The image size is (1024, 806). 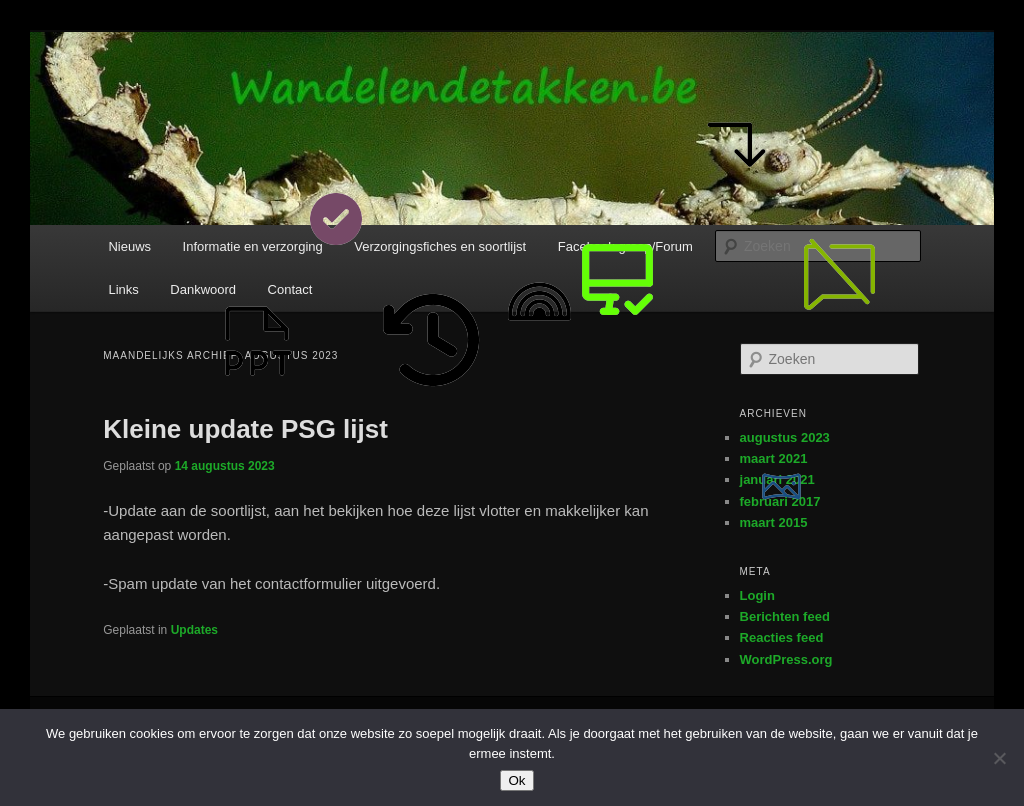 What do you see at coordinates (433, 340) in the screenshot?
I see `view history or recent activity` at bounding box center [433, 340].